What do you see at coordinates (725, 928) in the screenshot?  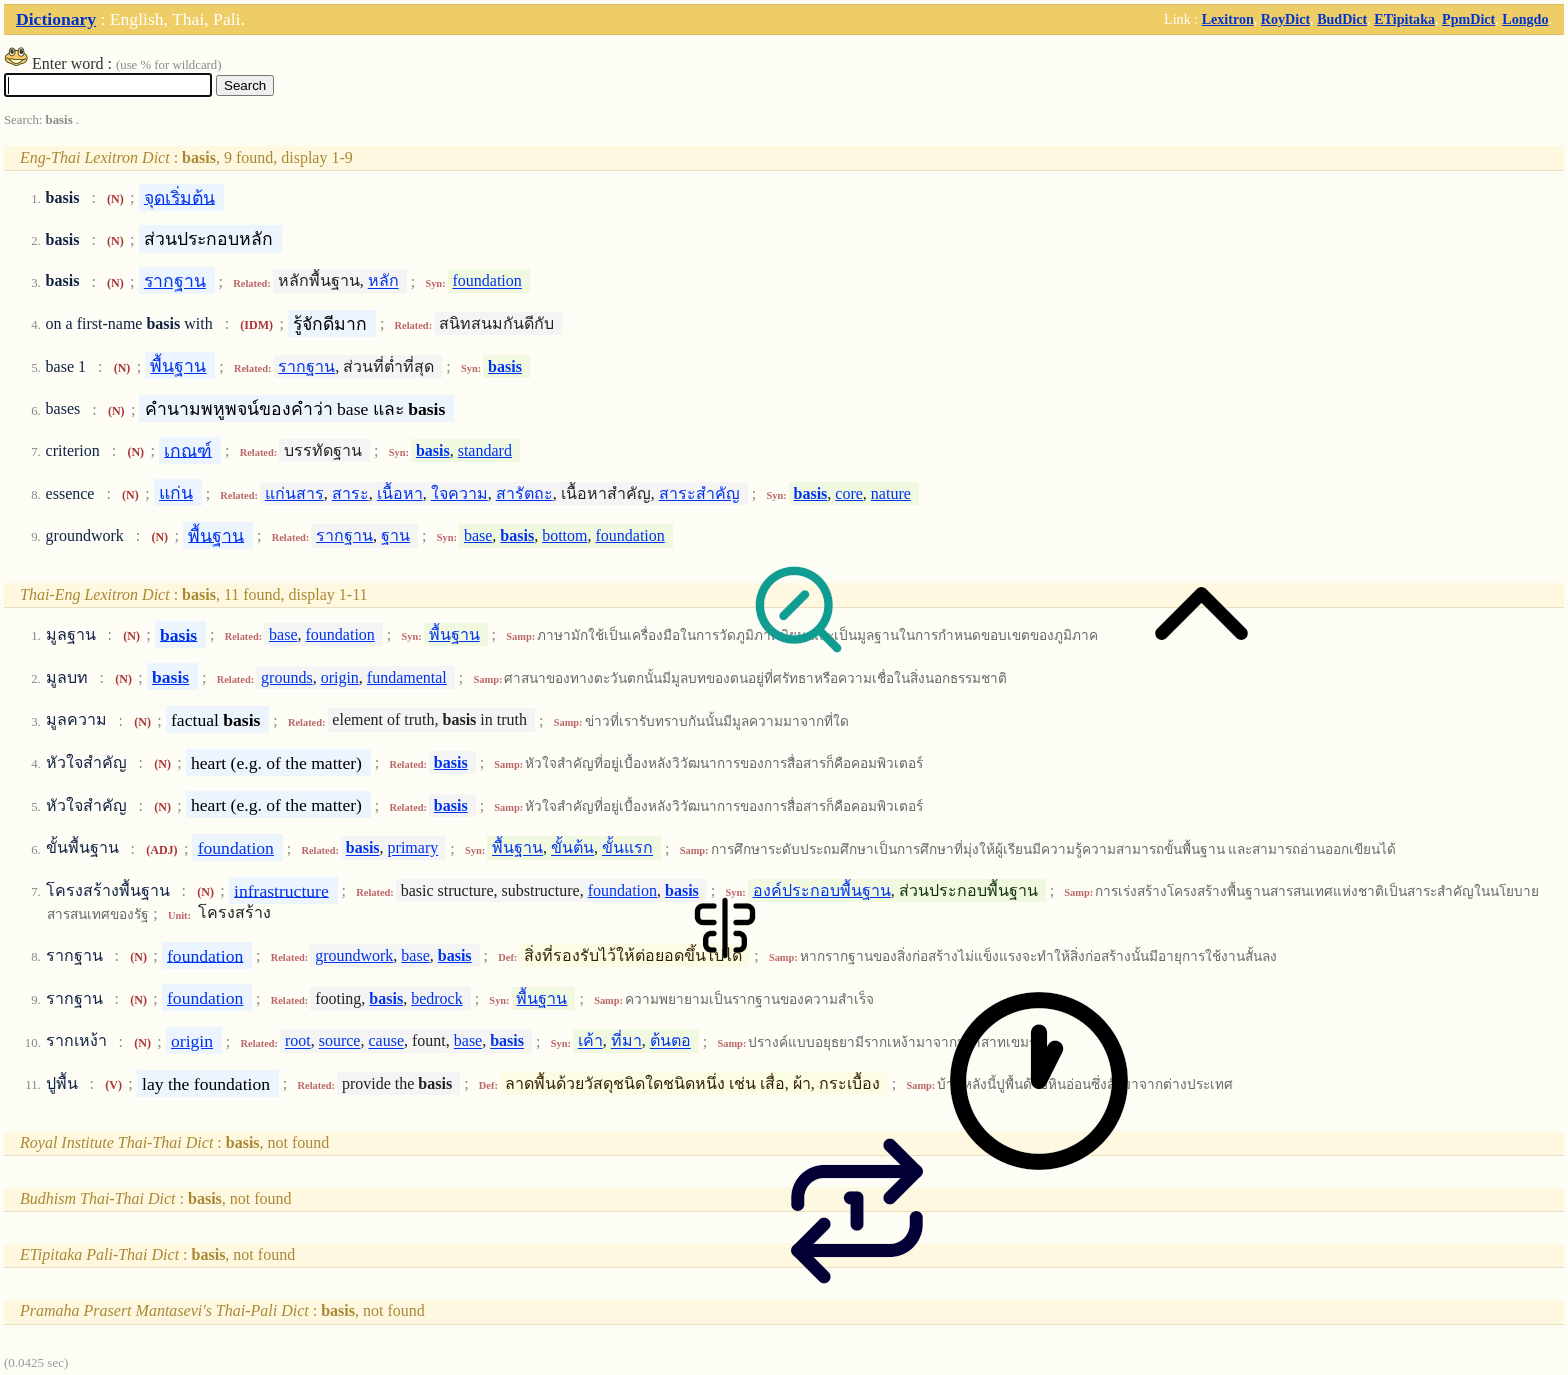 I see `align objects to vertical center` at bounding box center [725, 928].